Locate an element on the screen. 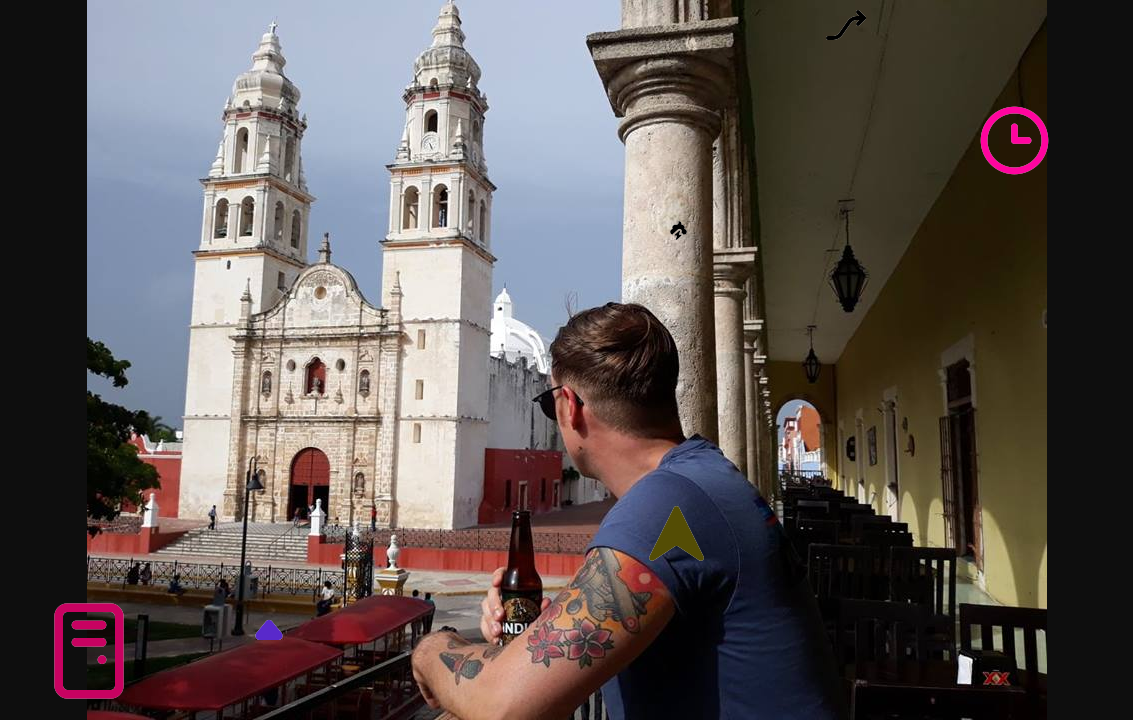  indicates upward trend or growth is located at coordinates (846, 26).